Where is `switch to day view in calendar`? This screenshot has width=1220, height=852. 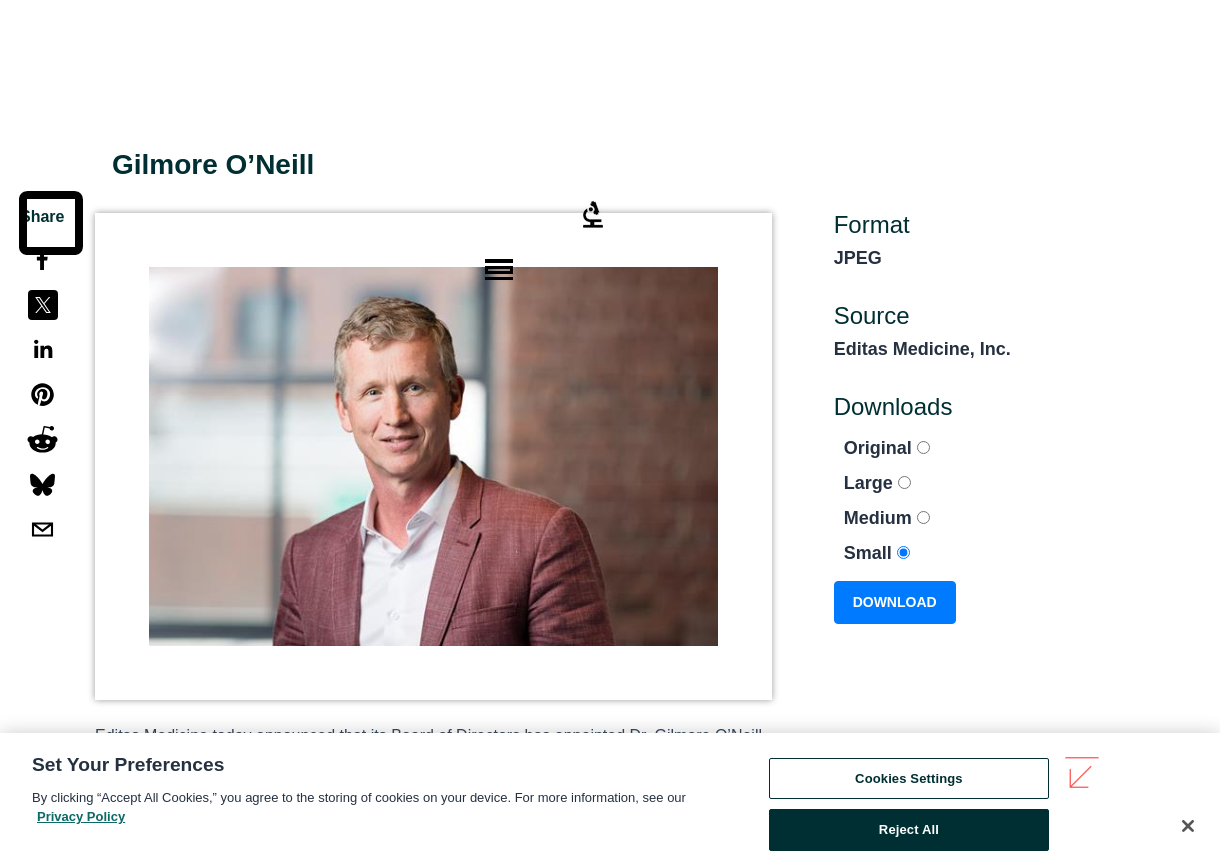 switch to day view in calendar is located at coordinates (499, 269).